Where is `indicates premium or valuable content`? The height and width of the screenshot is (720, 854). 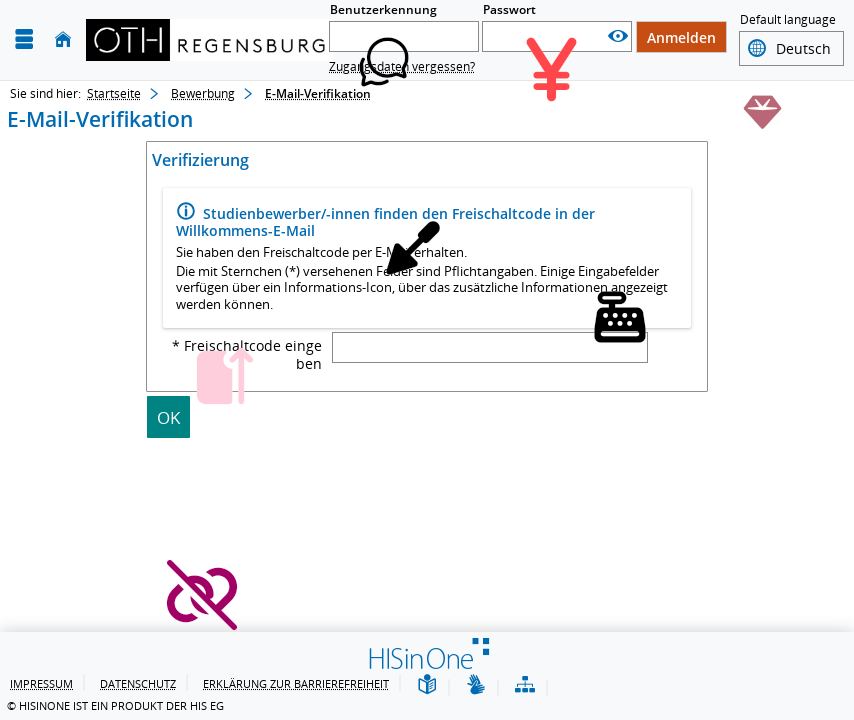 indicates premium or valuable content is located at coordinates (762, 112).